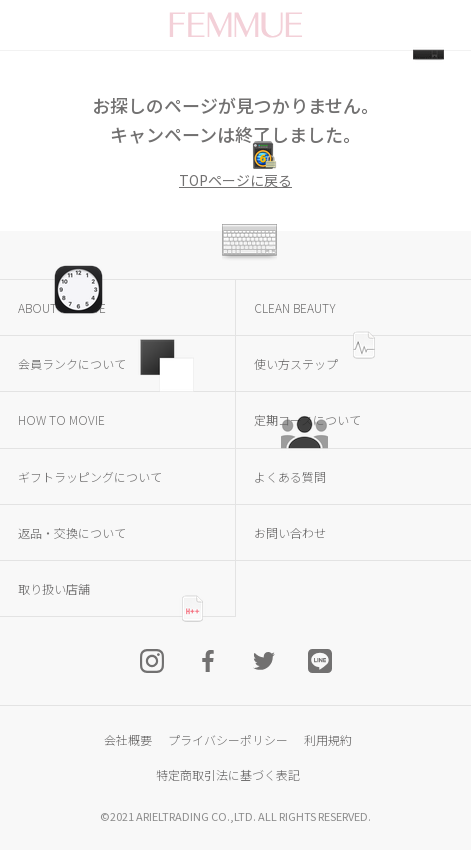  I want to click on indicates extended keyboard connected via bluetooth, so click(428, 54).